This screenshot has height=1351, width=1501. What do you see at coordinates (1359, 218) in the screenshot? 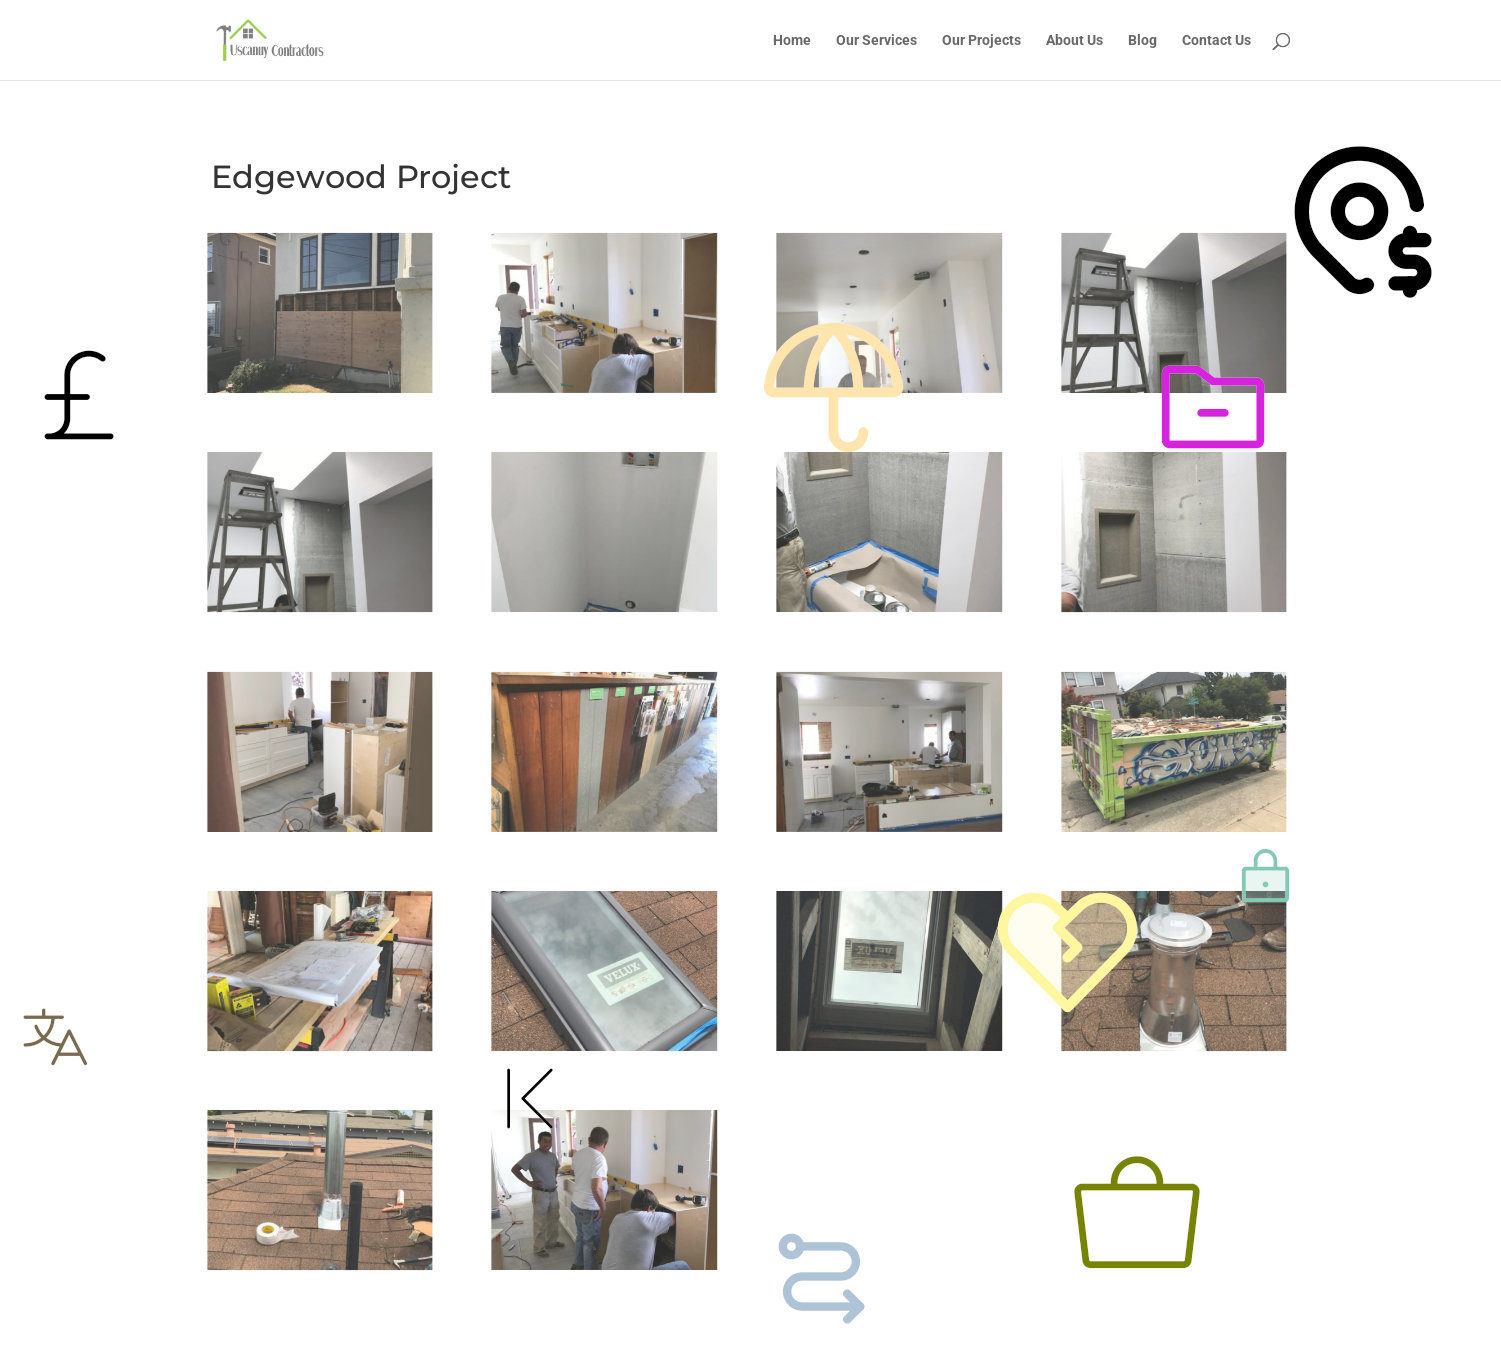
I see `find nearby financial services or ATMs` at bounding box center [1359, 218].